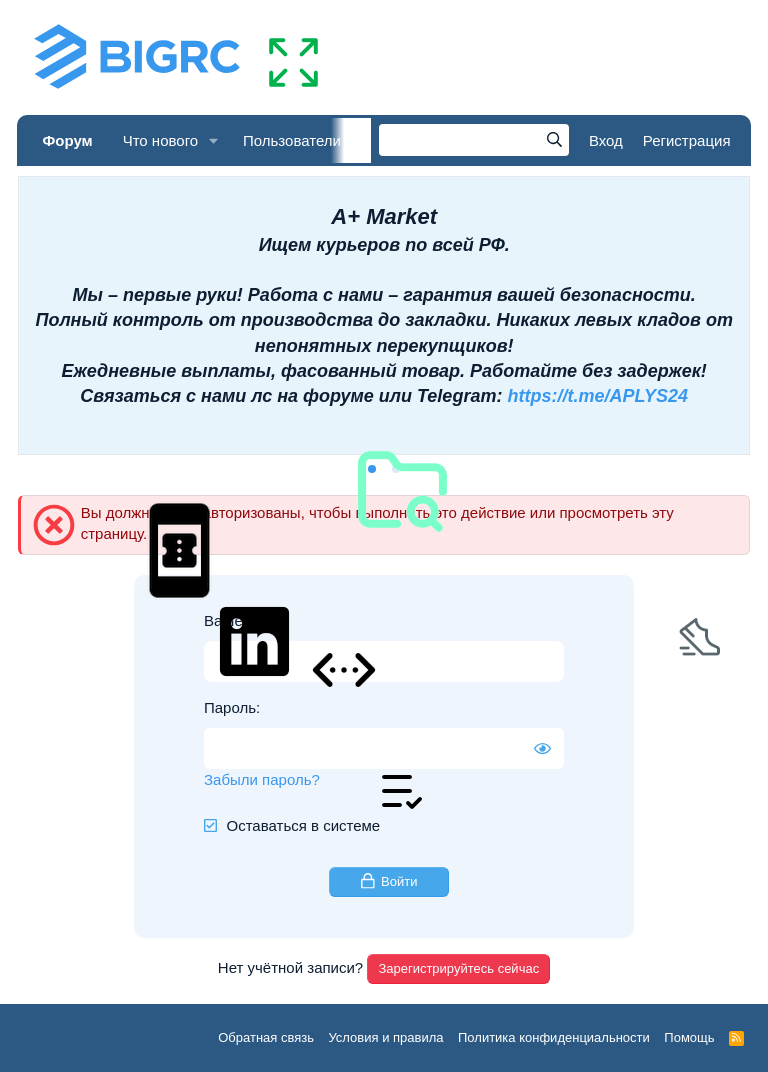  I want to click on expand to fullscreen mode, so click(293, 62).